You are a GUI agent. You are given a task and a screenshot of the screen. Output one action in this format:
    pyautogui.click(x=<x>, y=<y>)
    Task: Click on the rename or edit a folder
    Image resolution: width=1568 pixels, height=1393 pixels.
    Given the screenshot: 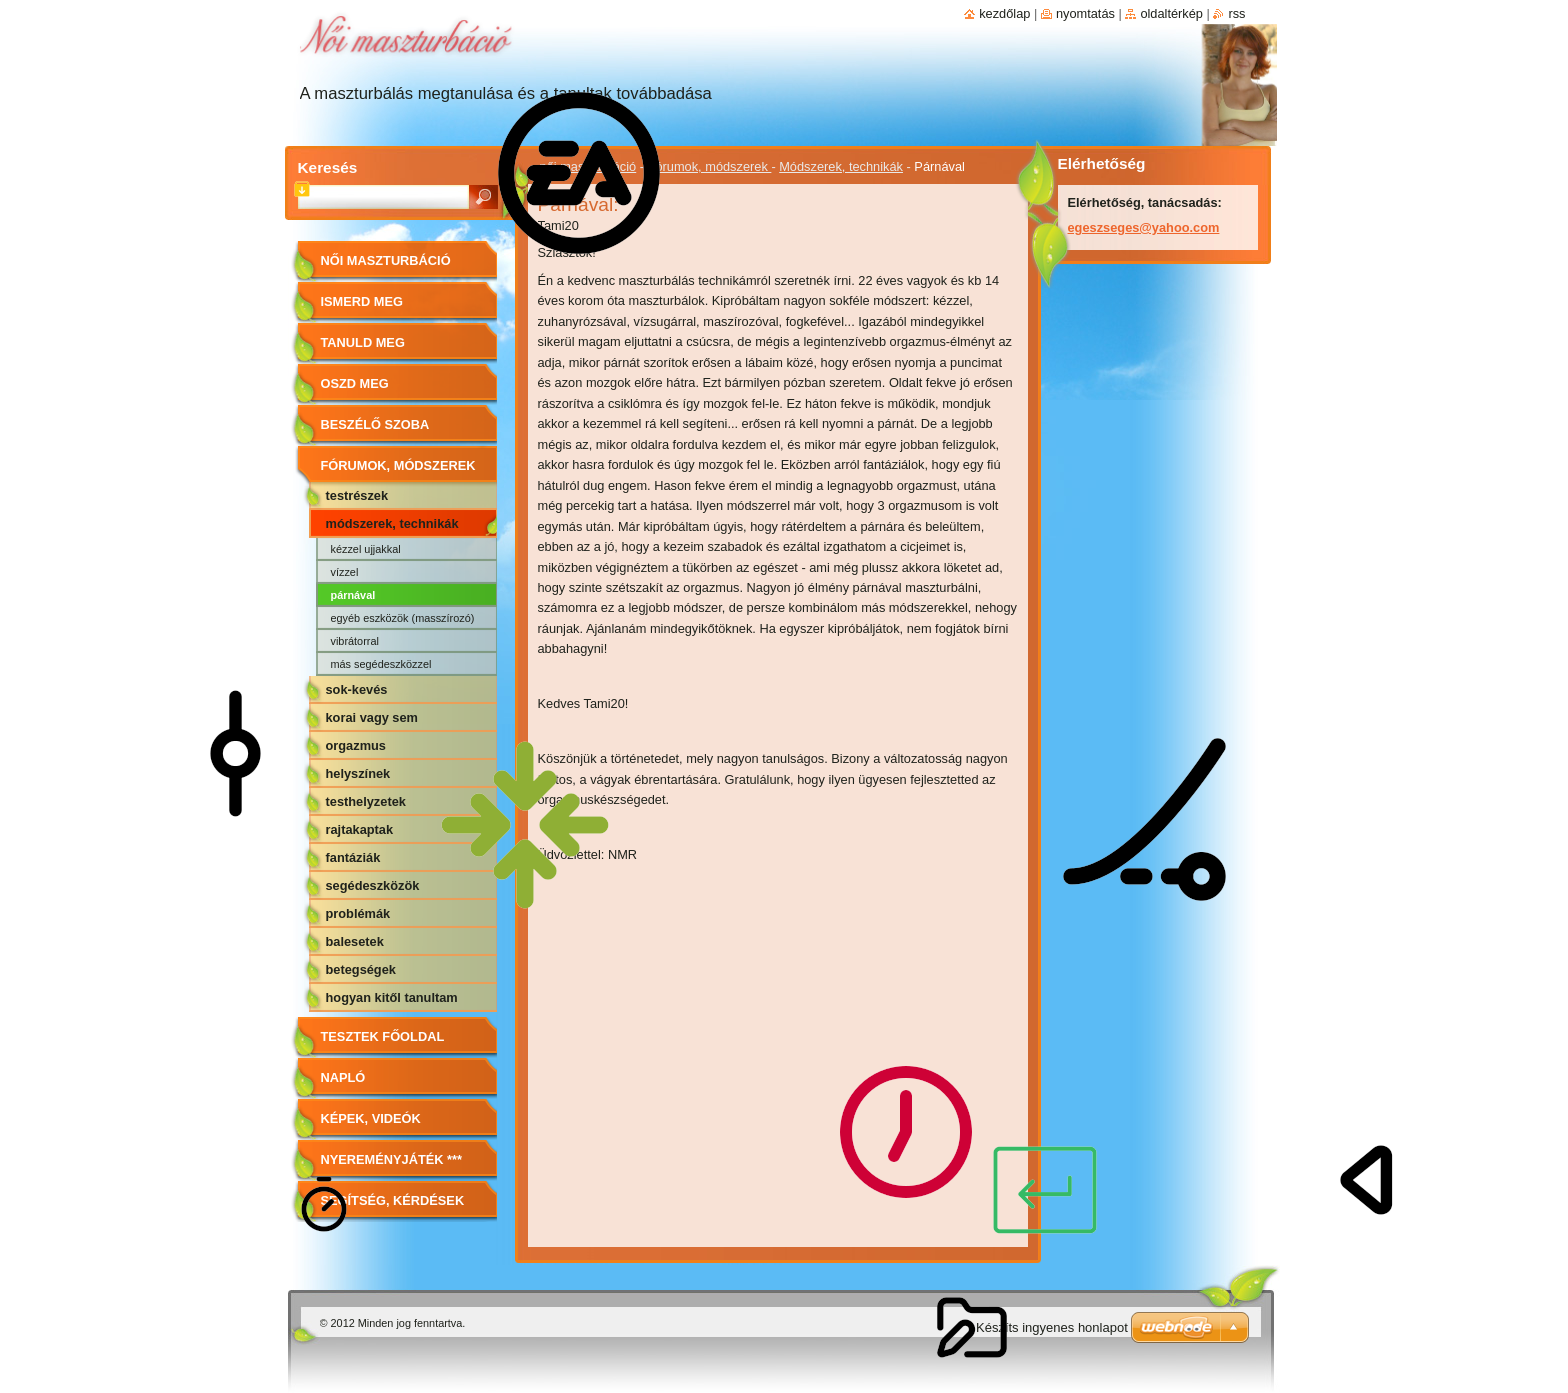 What is the action you would take?
    pyautogui.click(x=972, y=1329)
    